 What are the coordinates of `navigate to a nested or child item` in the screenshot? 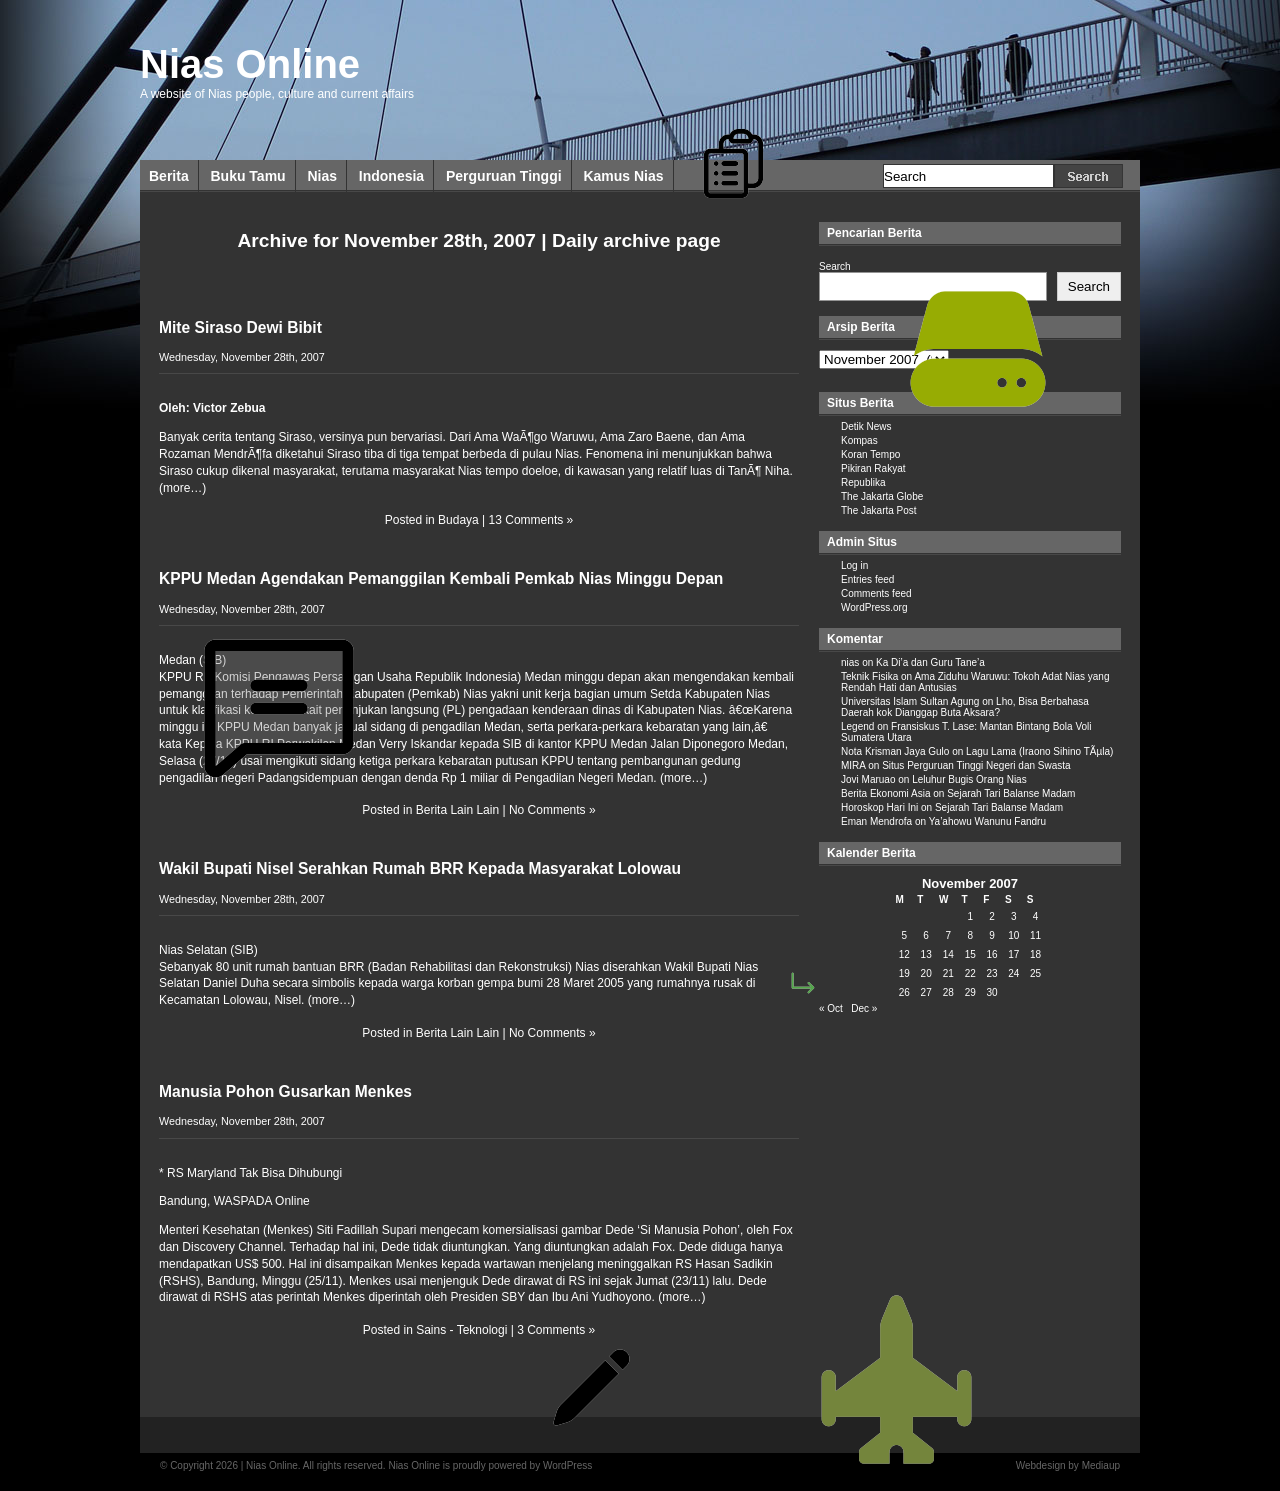 It's located at (803, 983).